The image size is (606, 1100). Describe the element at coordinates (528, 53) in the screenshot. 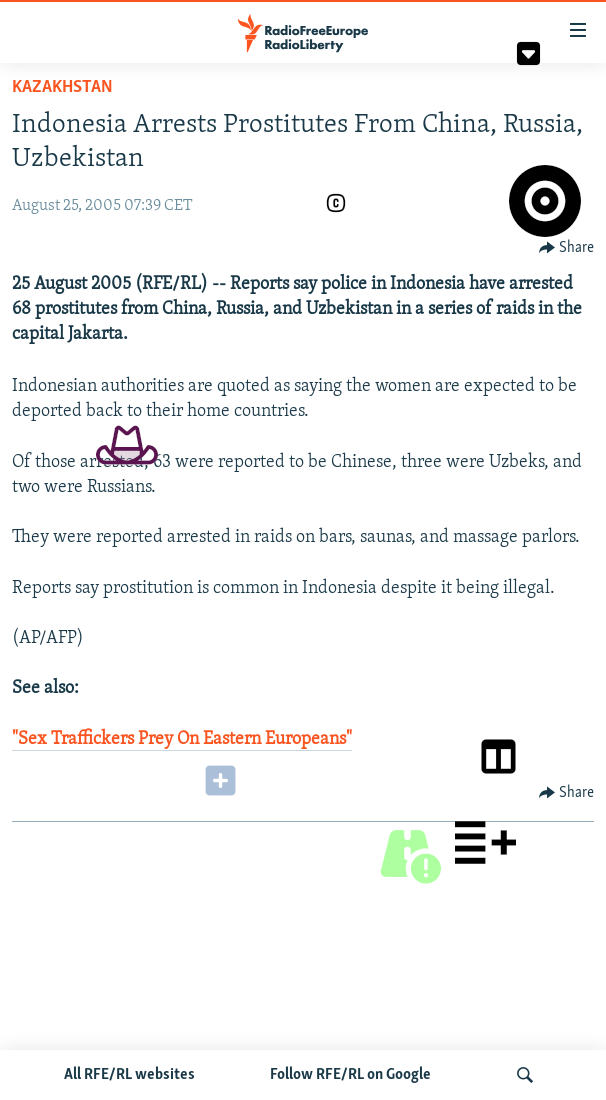

I see `expand dropdown menu` at that location.